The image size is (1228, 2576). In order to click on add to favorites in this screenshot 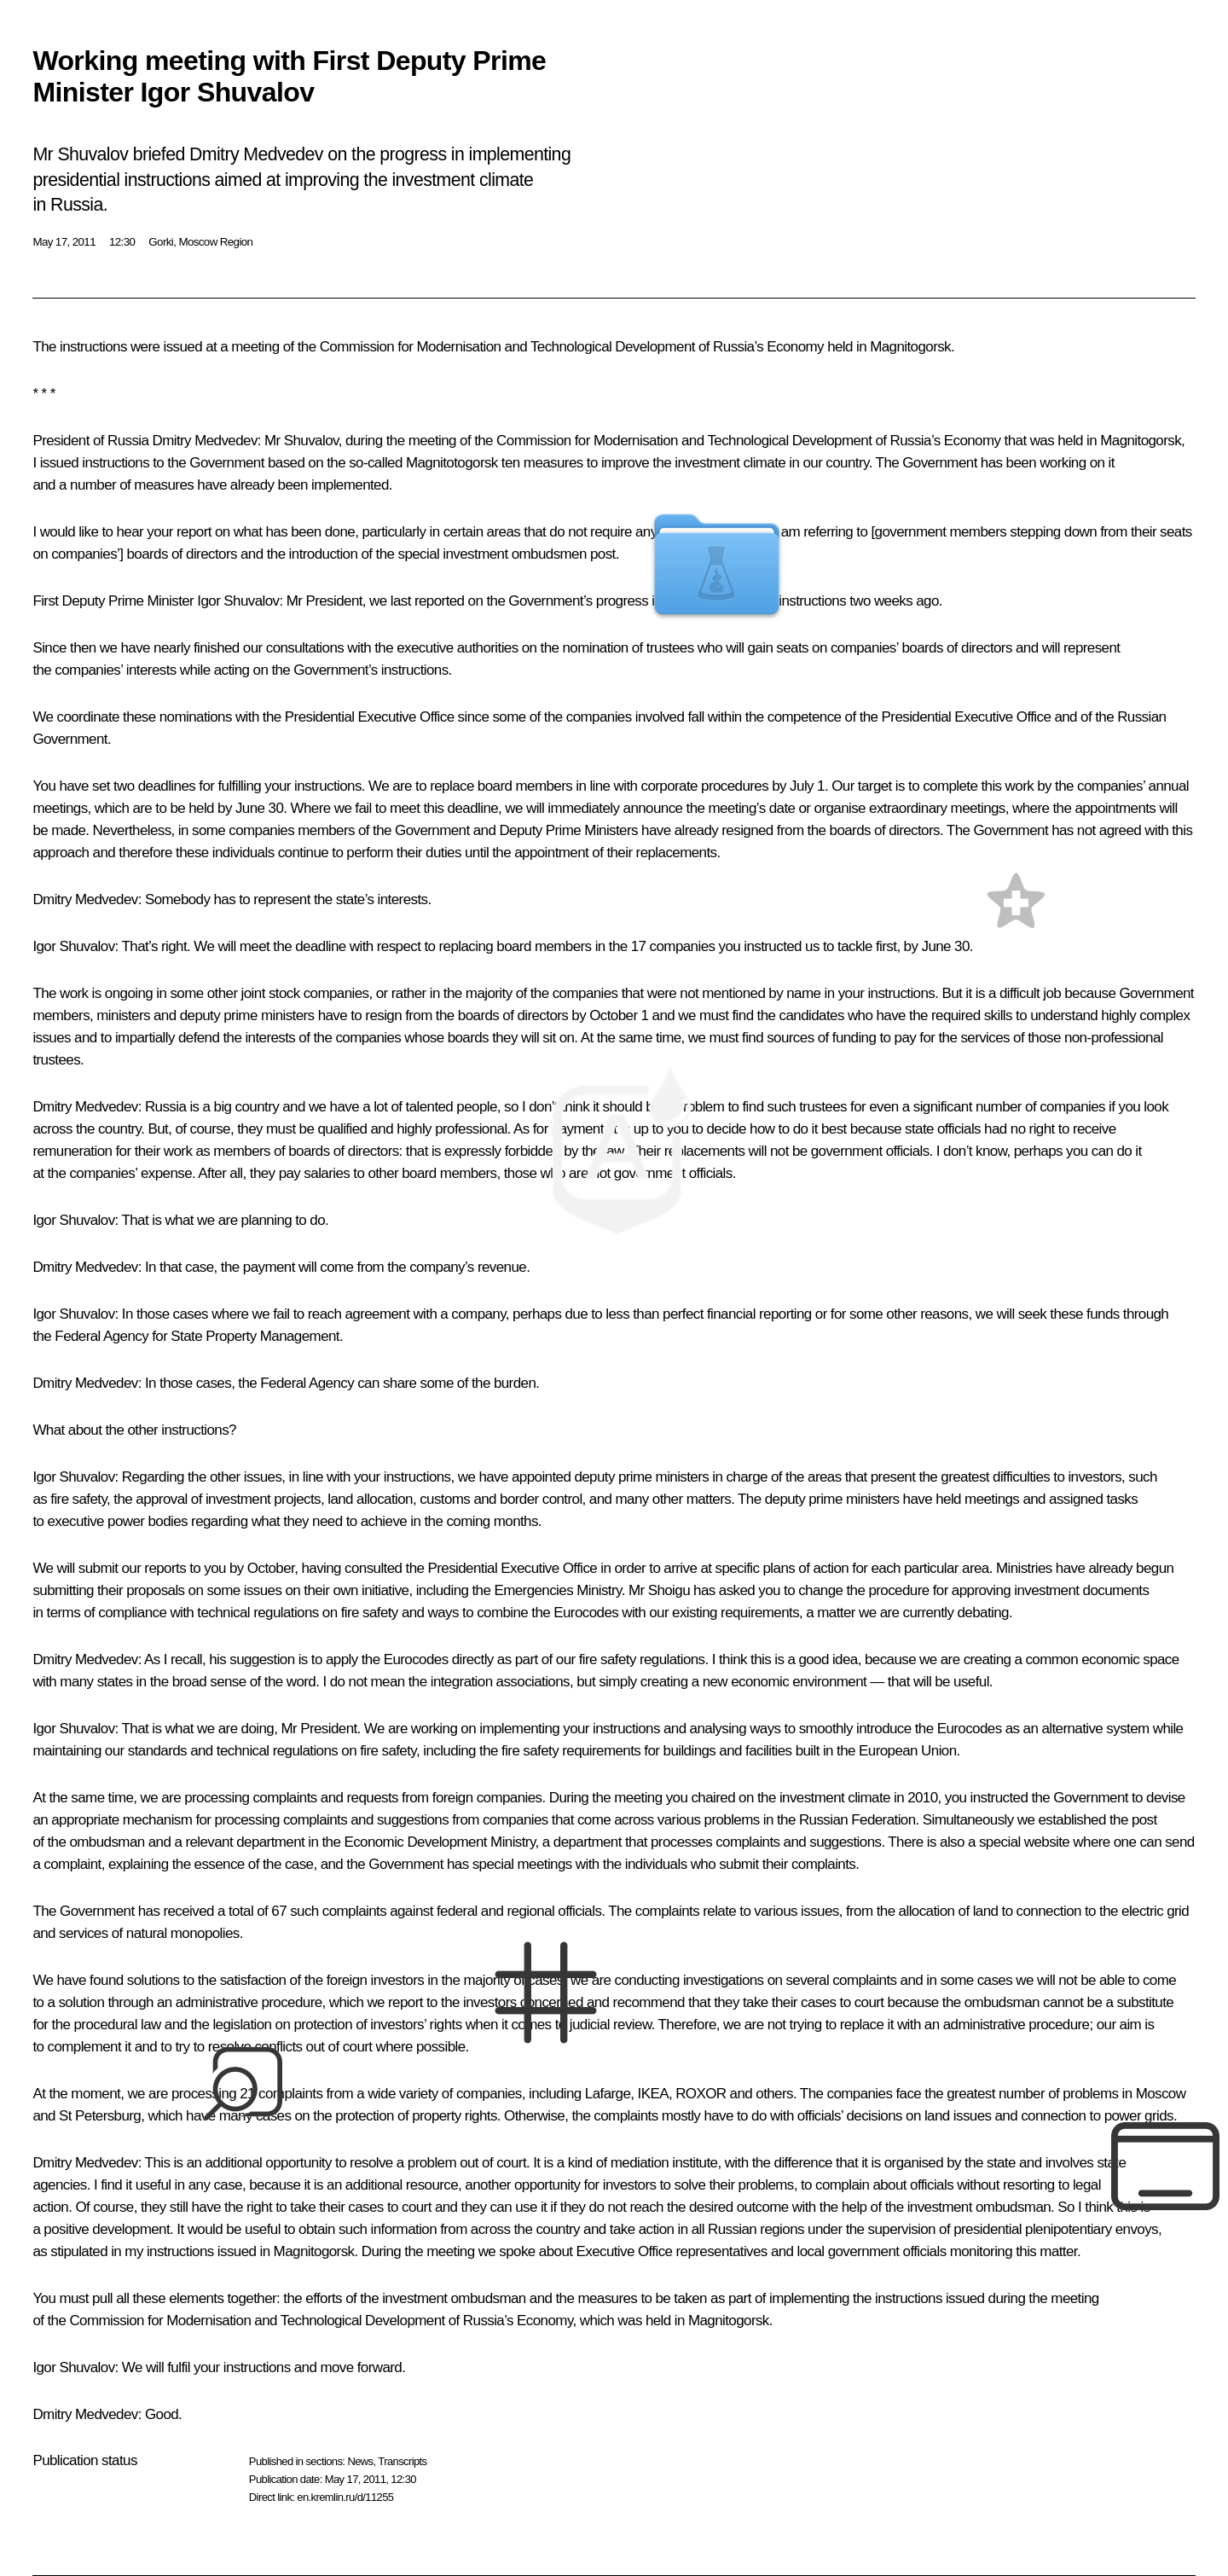, I will do `click(1016, 902)`.